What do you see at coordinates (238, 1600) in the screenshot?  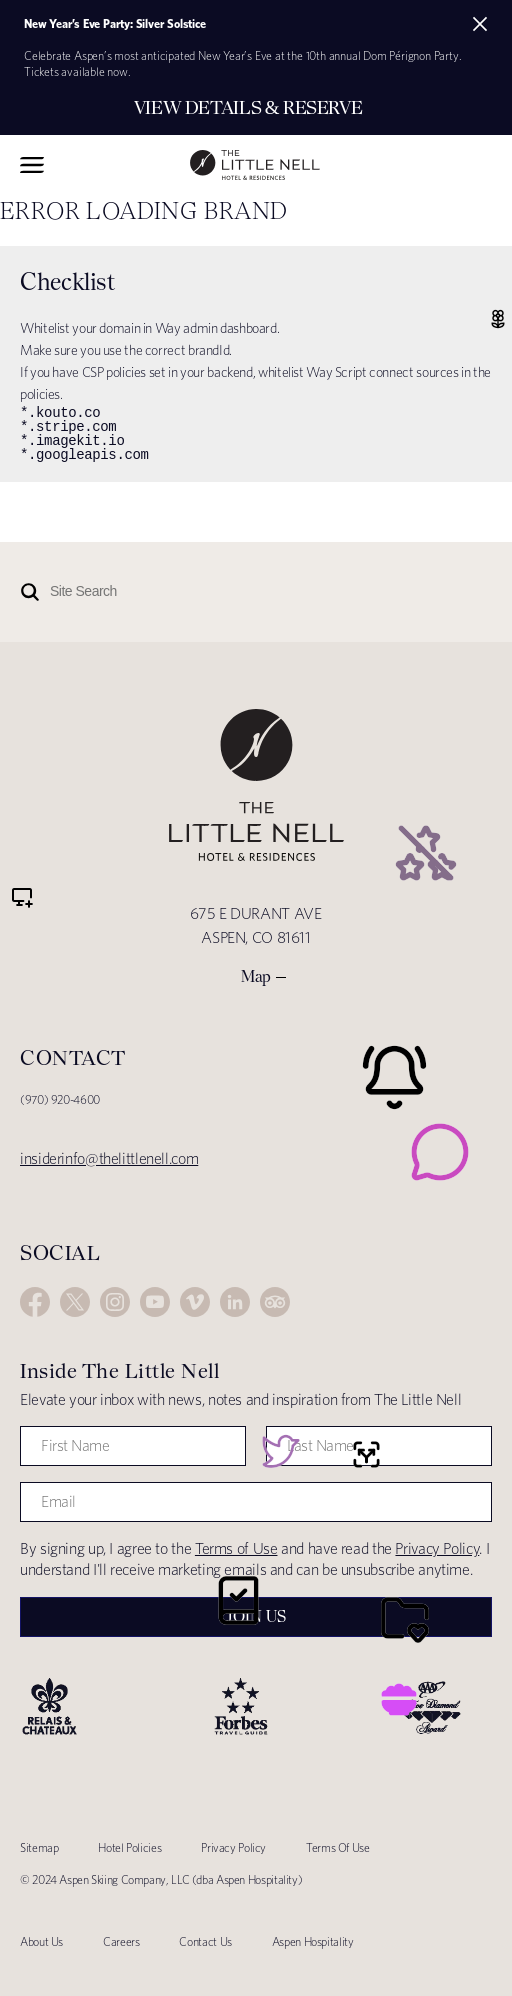 I see `mark a book as read or completed` at bounding box center [238, 1600].